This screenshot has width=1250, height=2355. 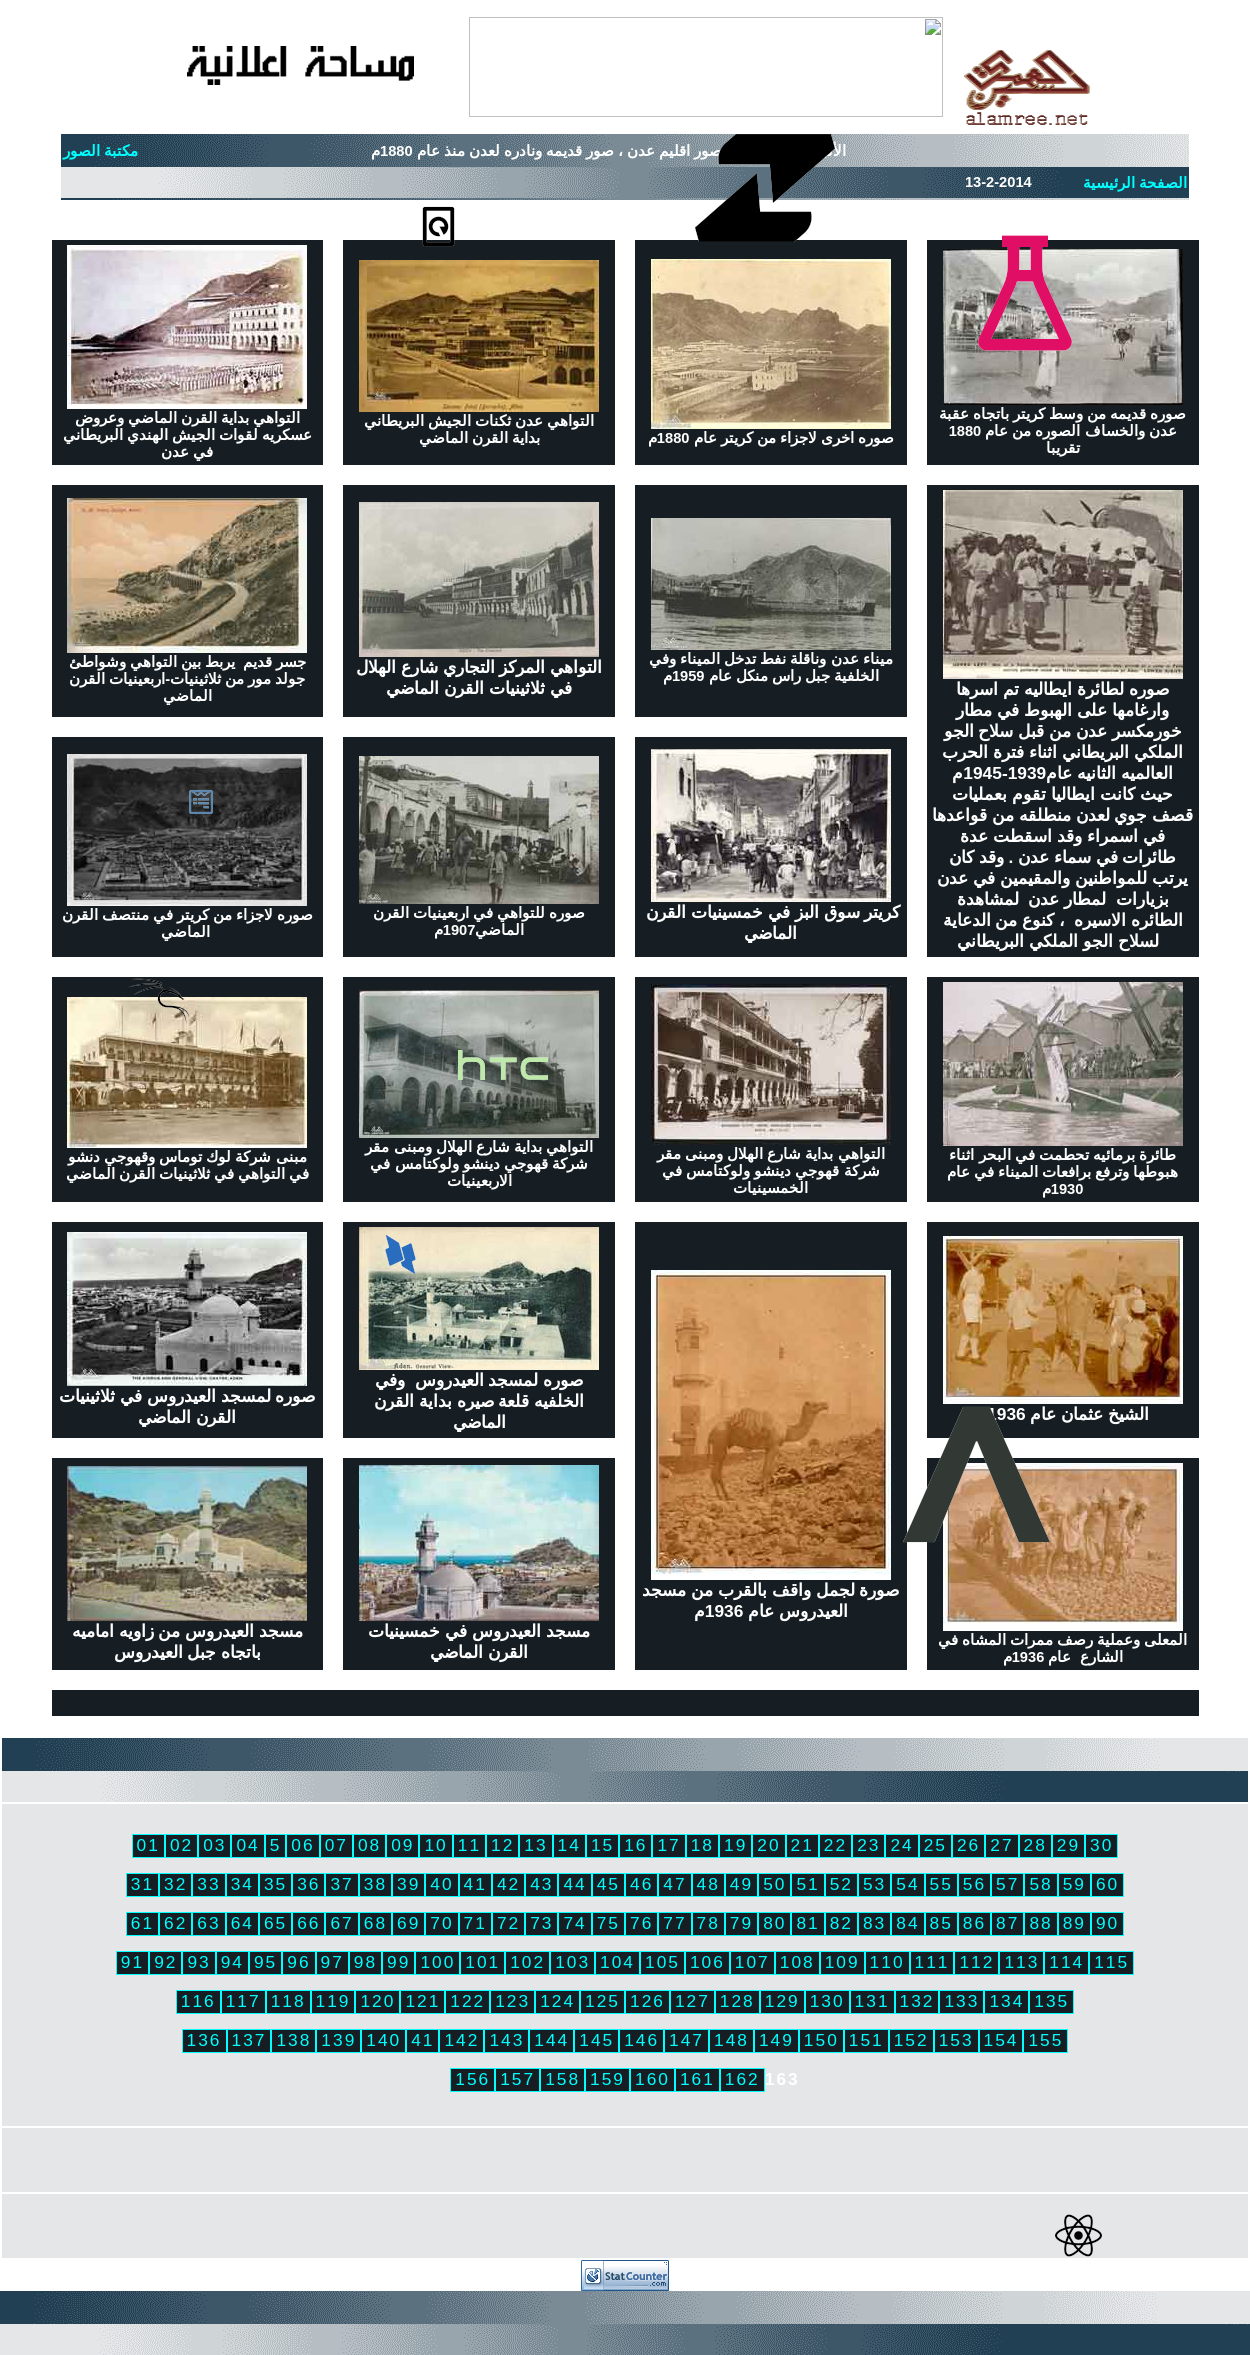 What do you see at coordinates (765, 188) in the screenshot?
I see `zincsearch logo` at bounding box center [765, 188].